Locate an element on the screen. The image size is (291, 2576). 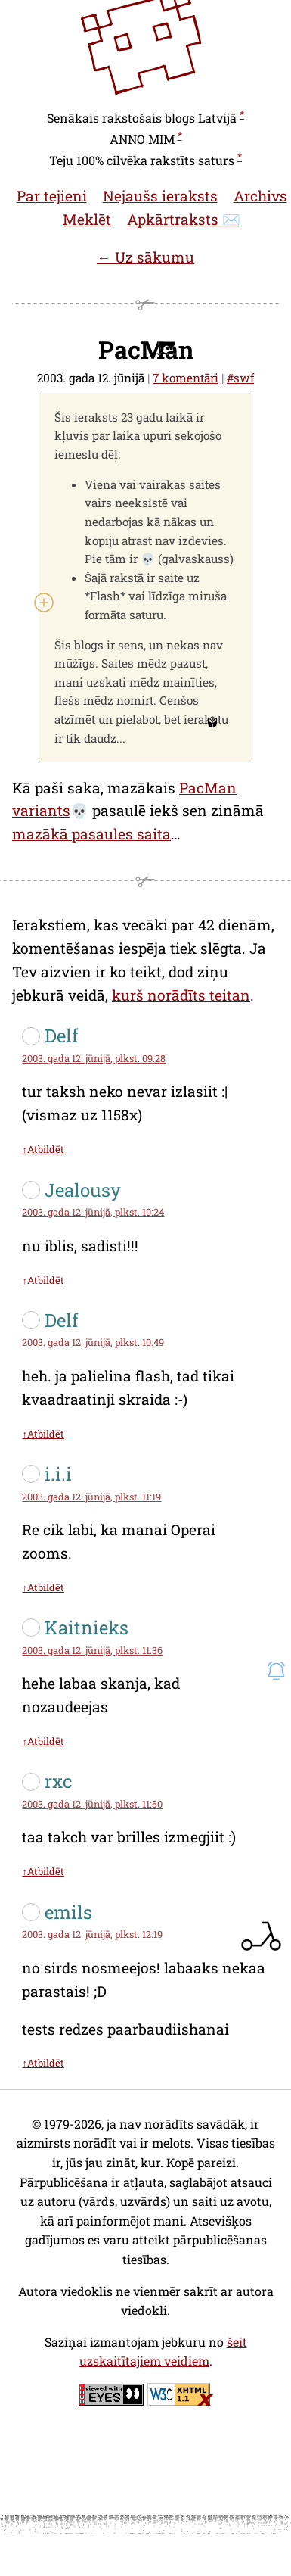
select scooter as transportation mode is located at coordinates (261, 1937).